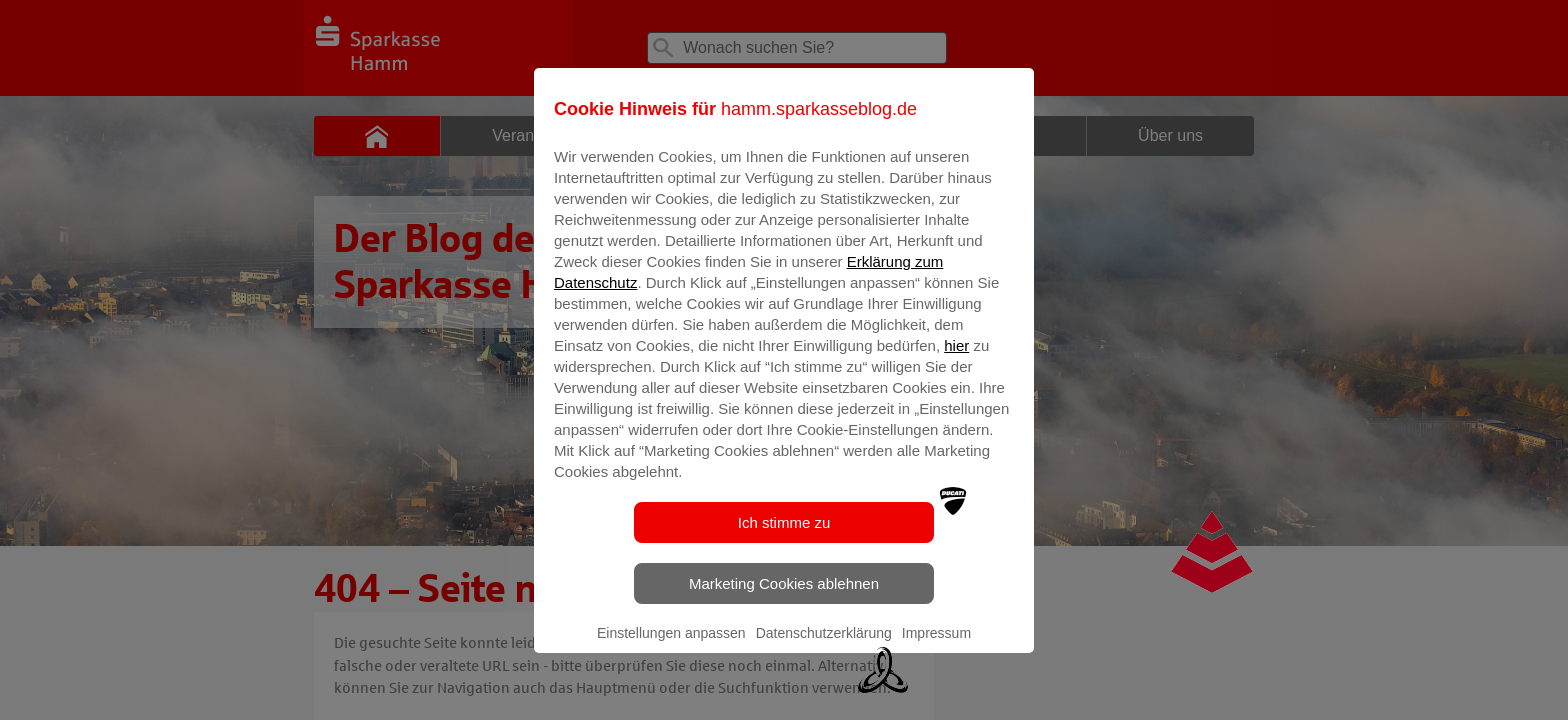 The width and height of the screenshot is (1568, 720). Describe the element at coordinates (953, 501) in the screenshot. I see `Ducati brand logo` at that location.